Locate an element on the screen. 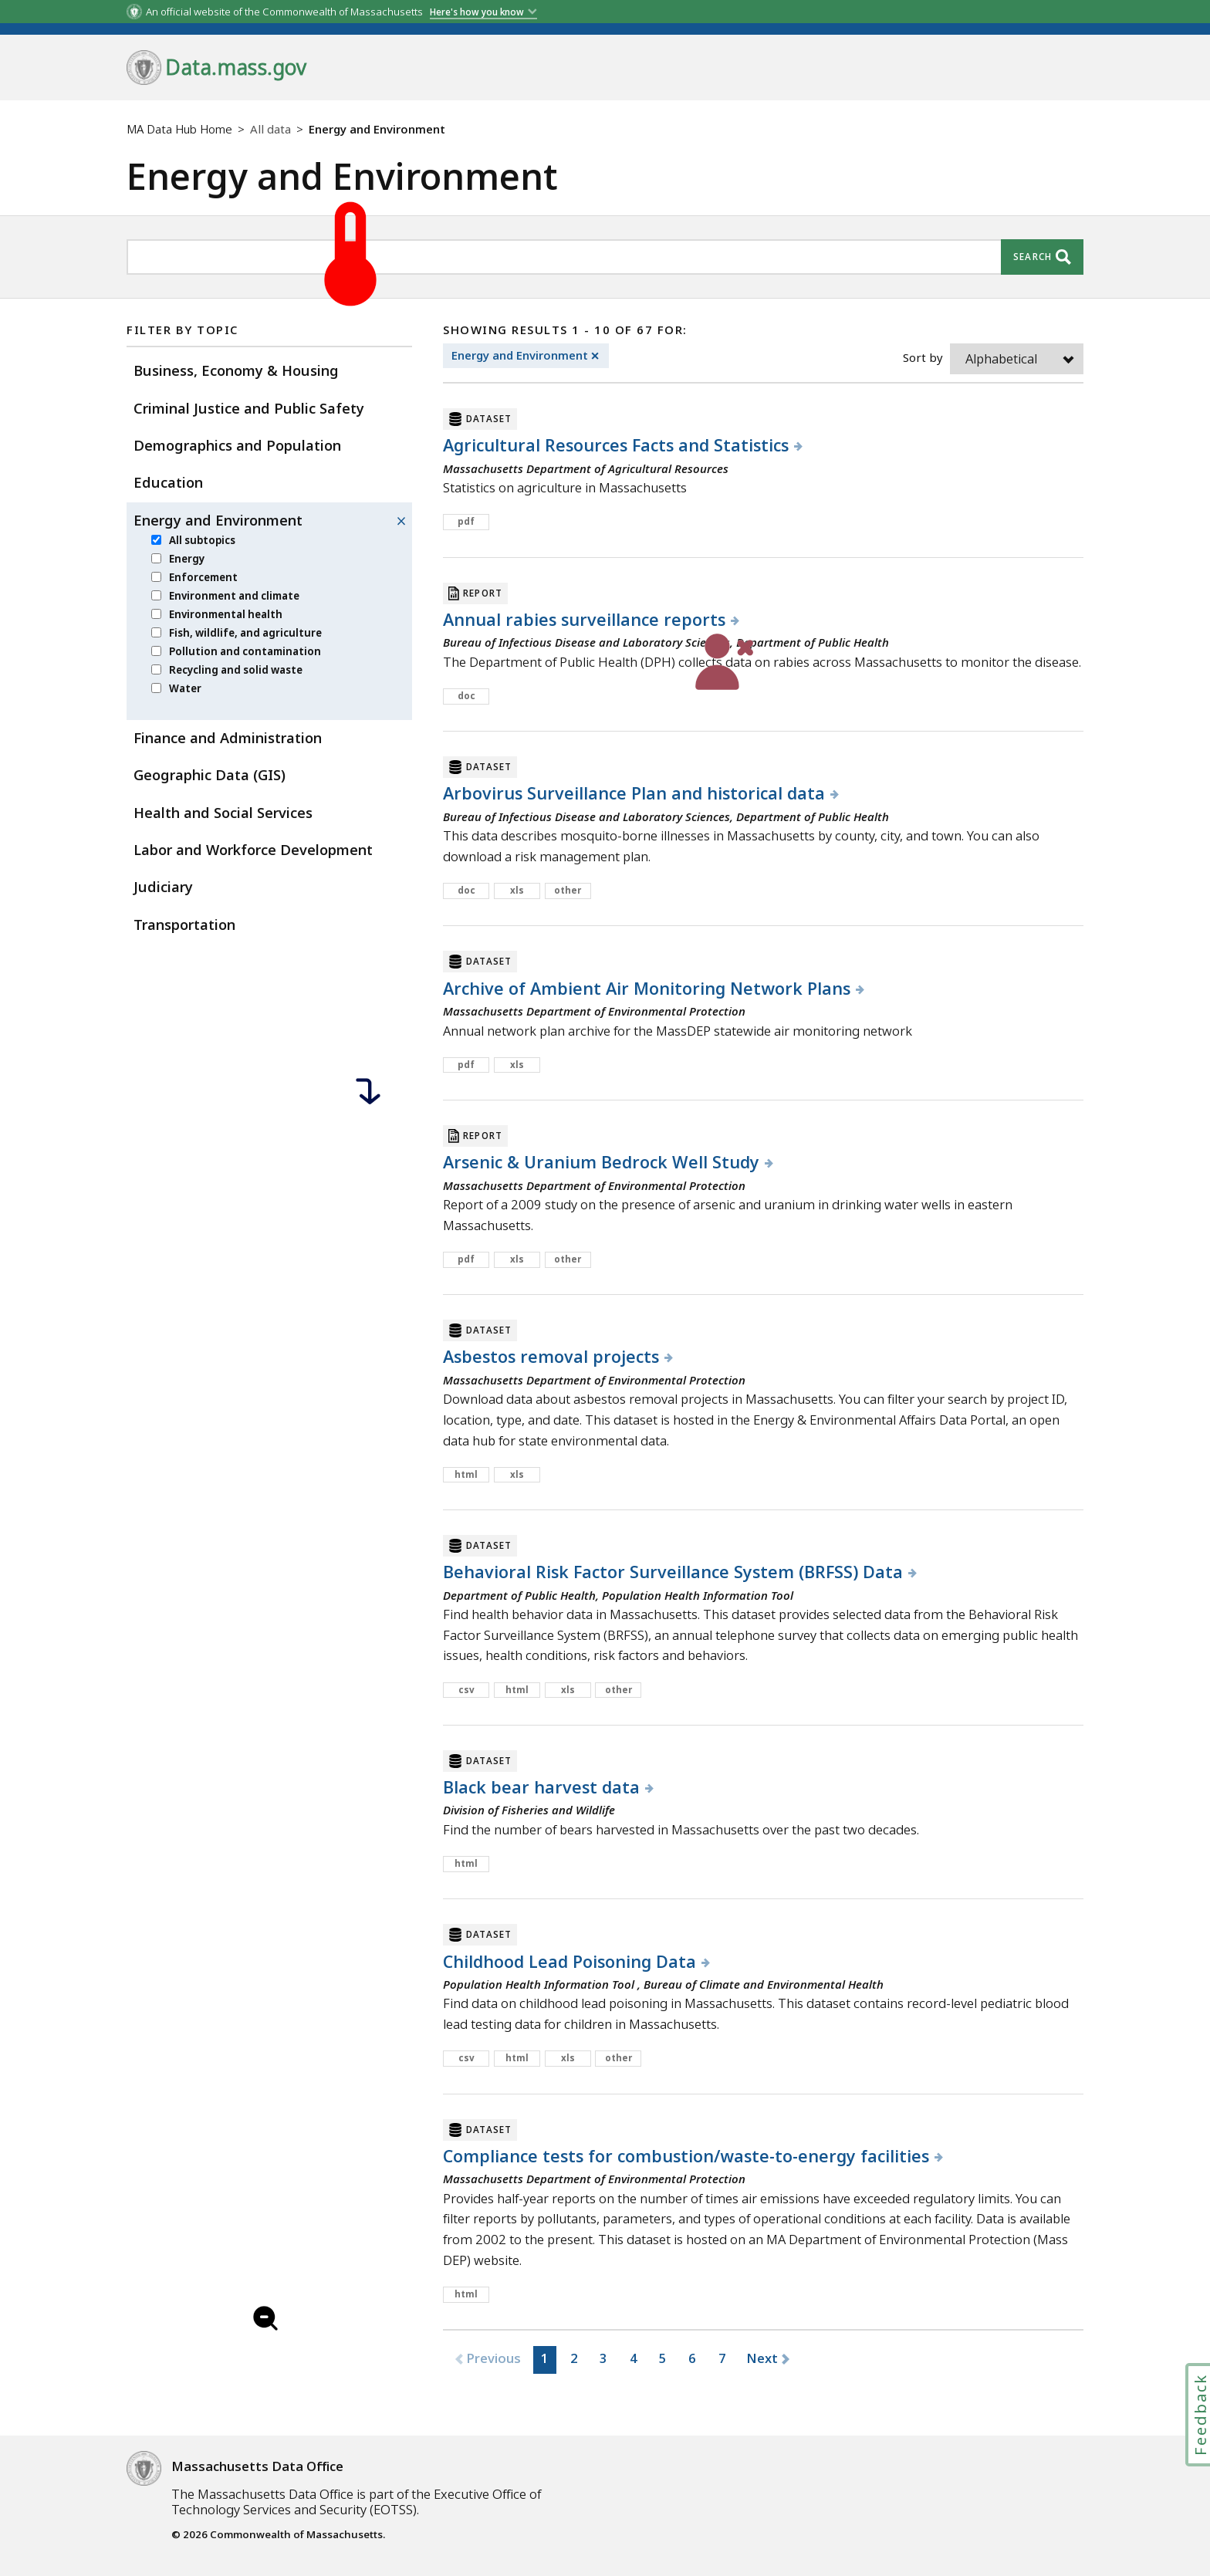  view current temperature is located at coordinates (350, 254).